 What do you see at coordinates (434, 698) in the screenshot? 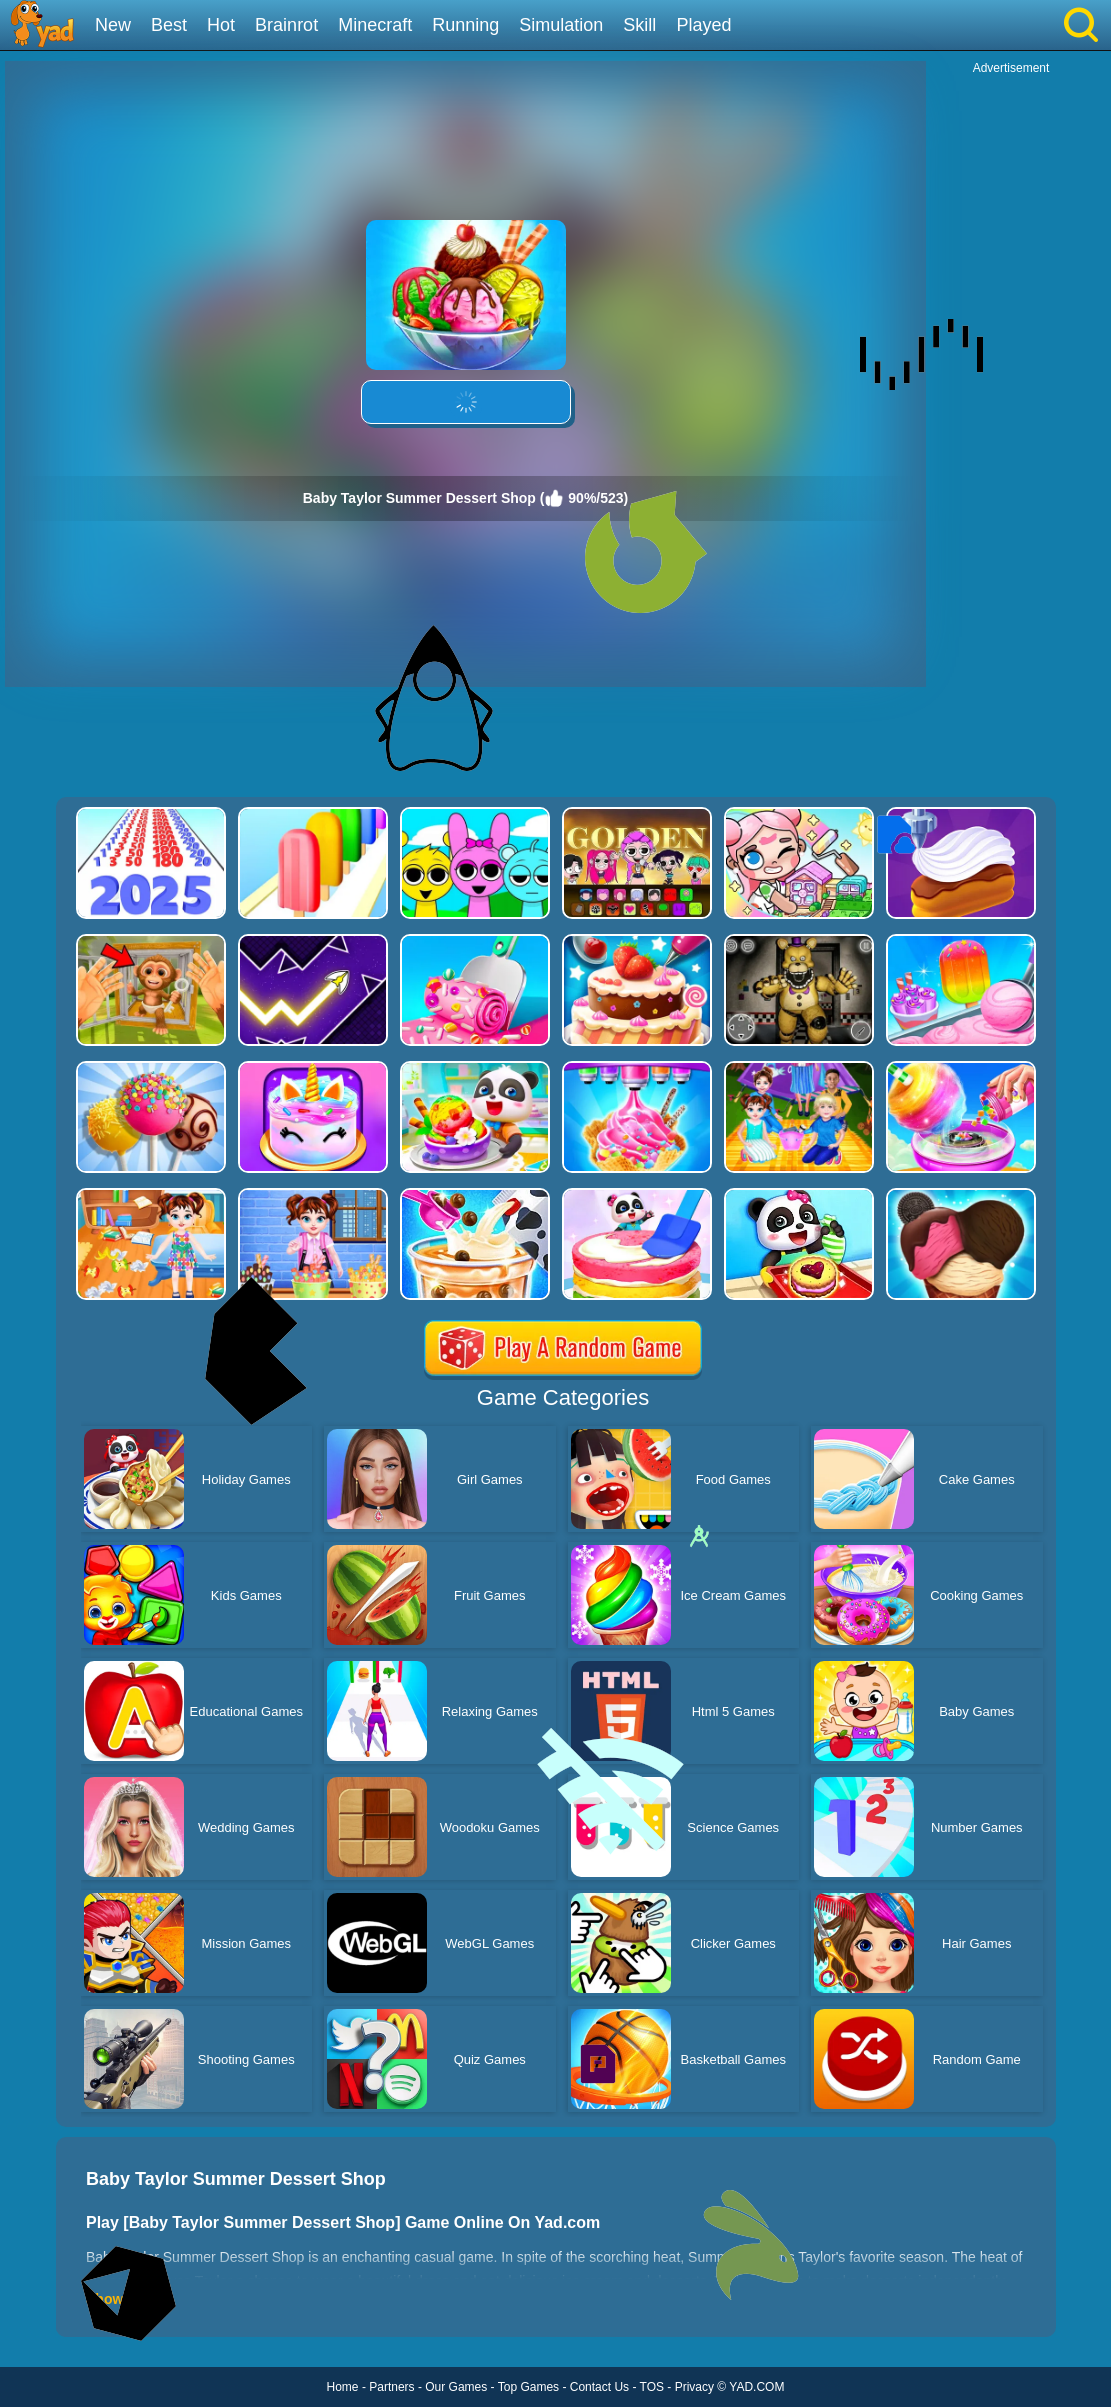
I see `OpenJDK project logo` at bounding box center [434, 698].